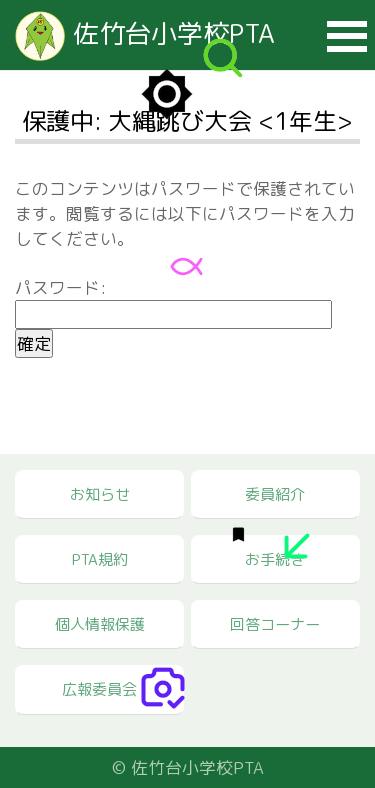 Image resolution: width=375 pixels, height=788 pixels. What do you see at coordinates (167, 94) in the screenshot?
I see `adjust screen brightness` at bounding box center [167, 94].